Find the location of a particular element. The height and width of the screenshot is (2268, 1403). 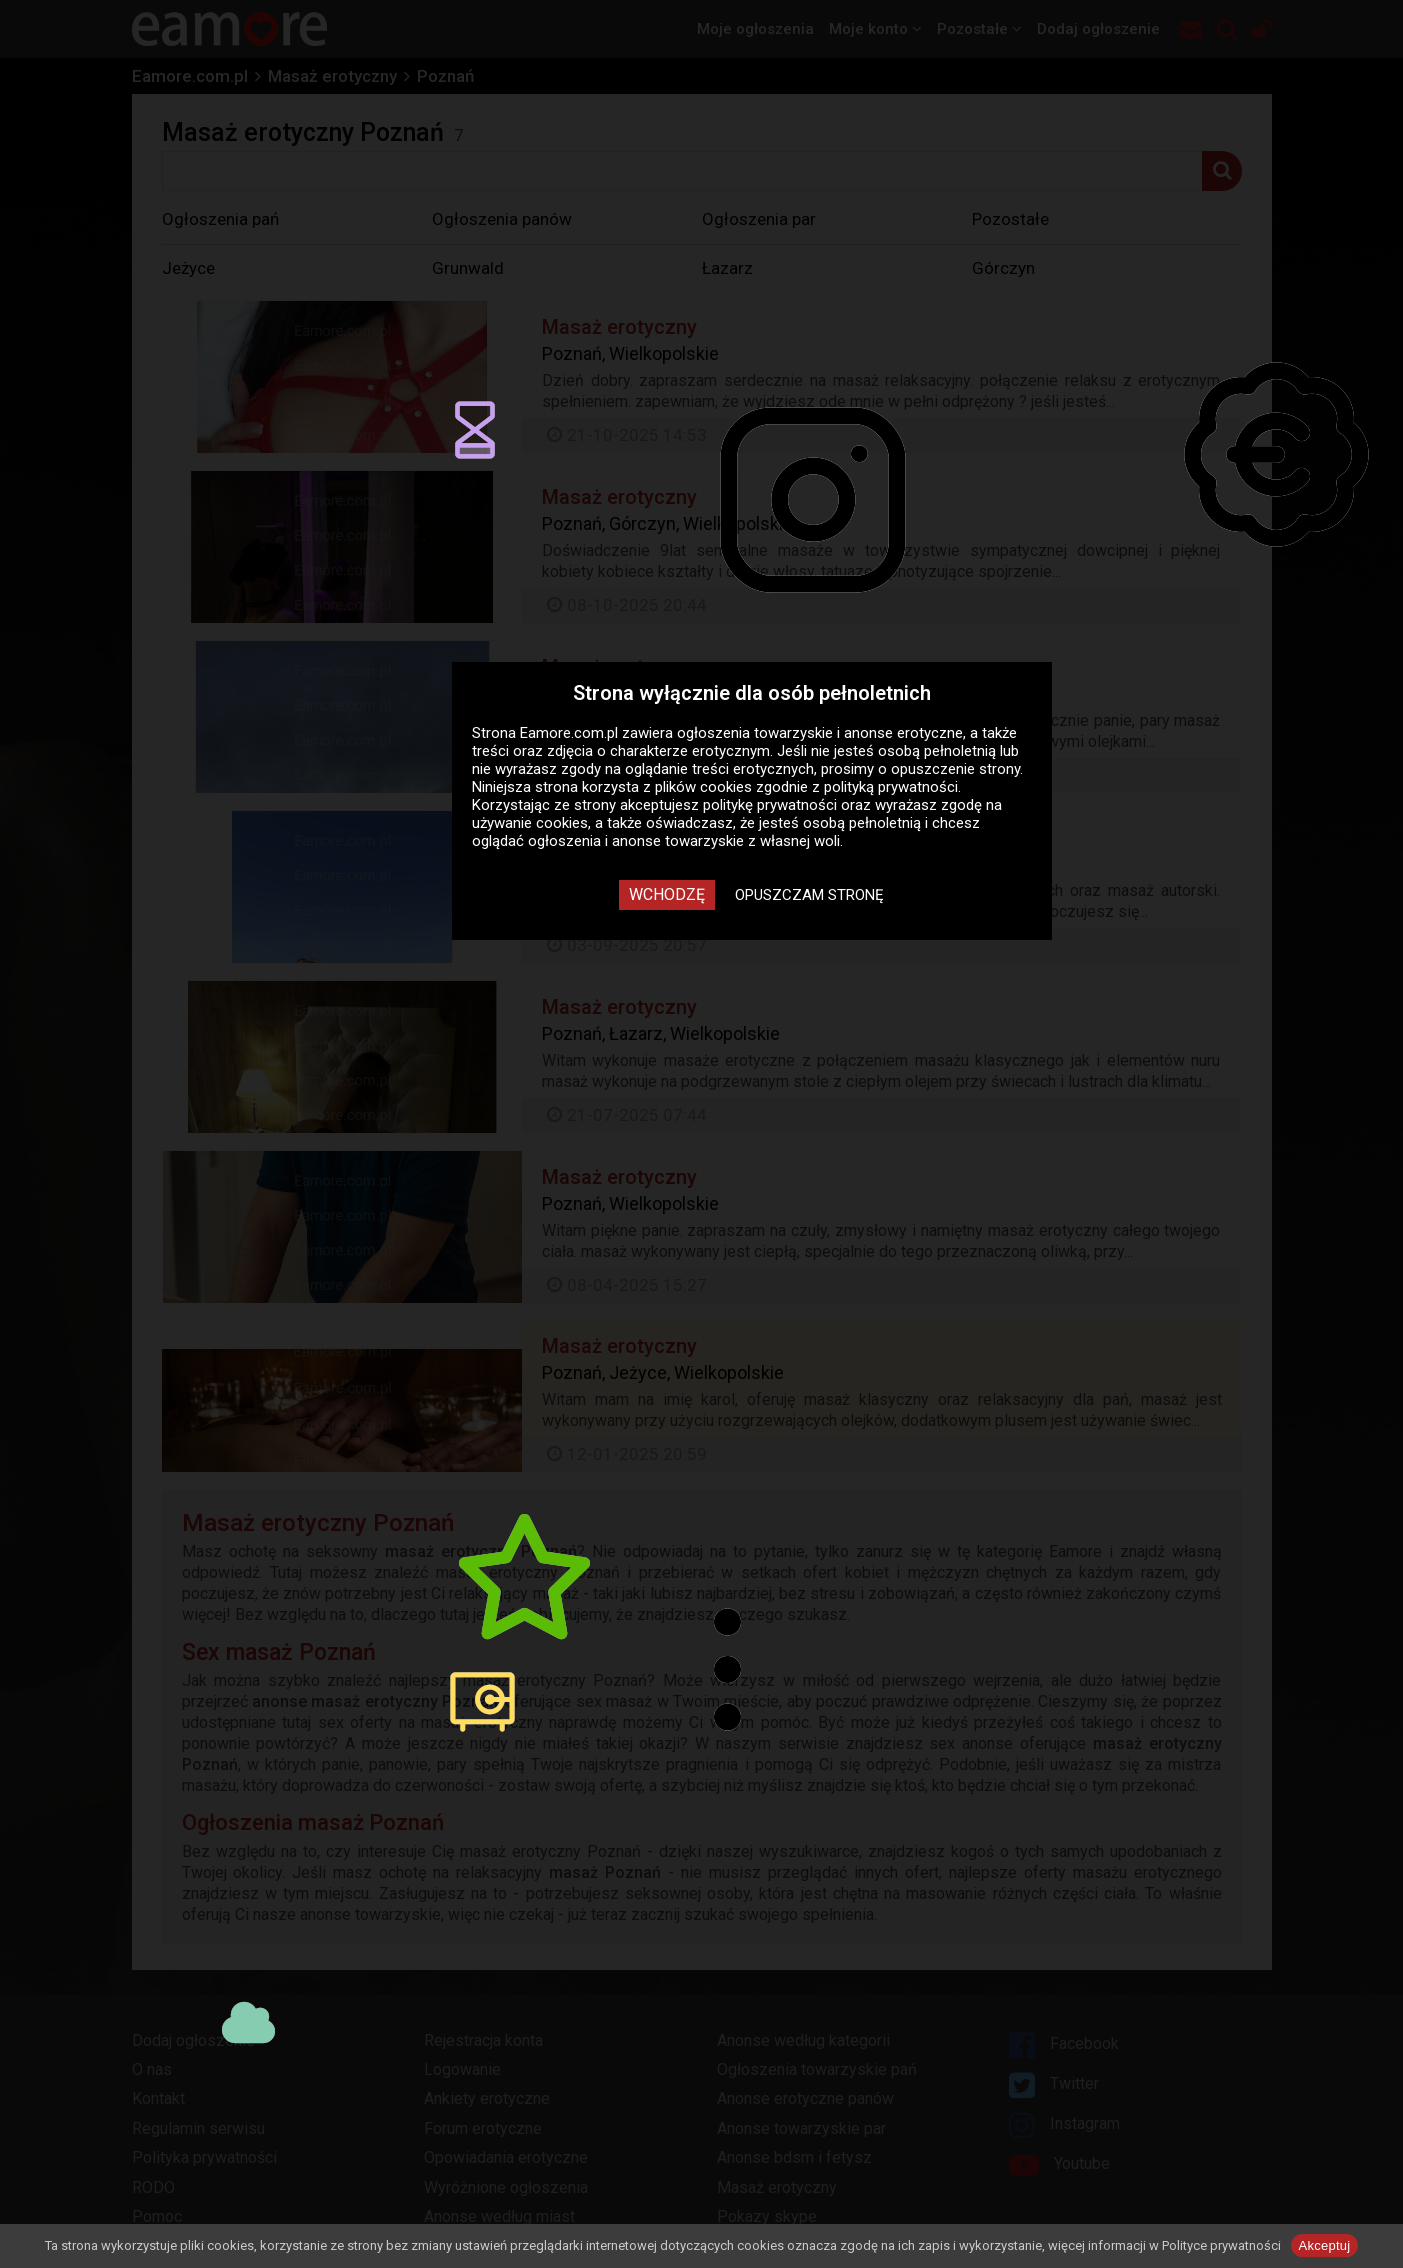

open instagram app is located at coordinates (813, 500).